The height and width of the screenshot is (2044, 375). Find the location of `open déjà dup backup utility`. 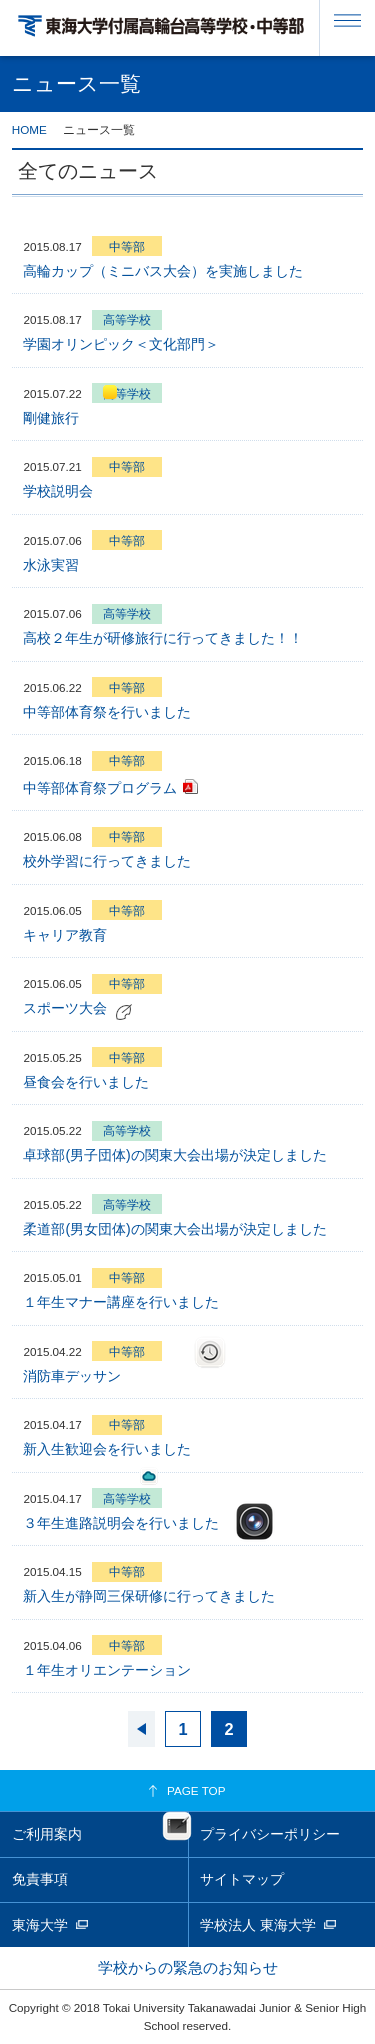

open déjà dup backup utility is located at coordinates (210, 1352).